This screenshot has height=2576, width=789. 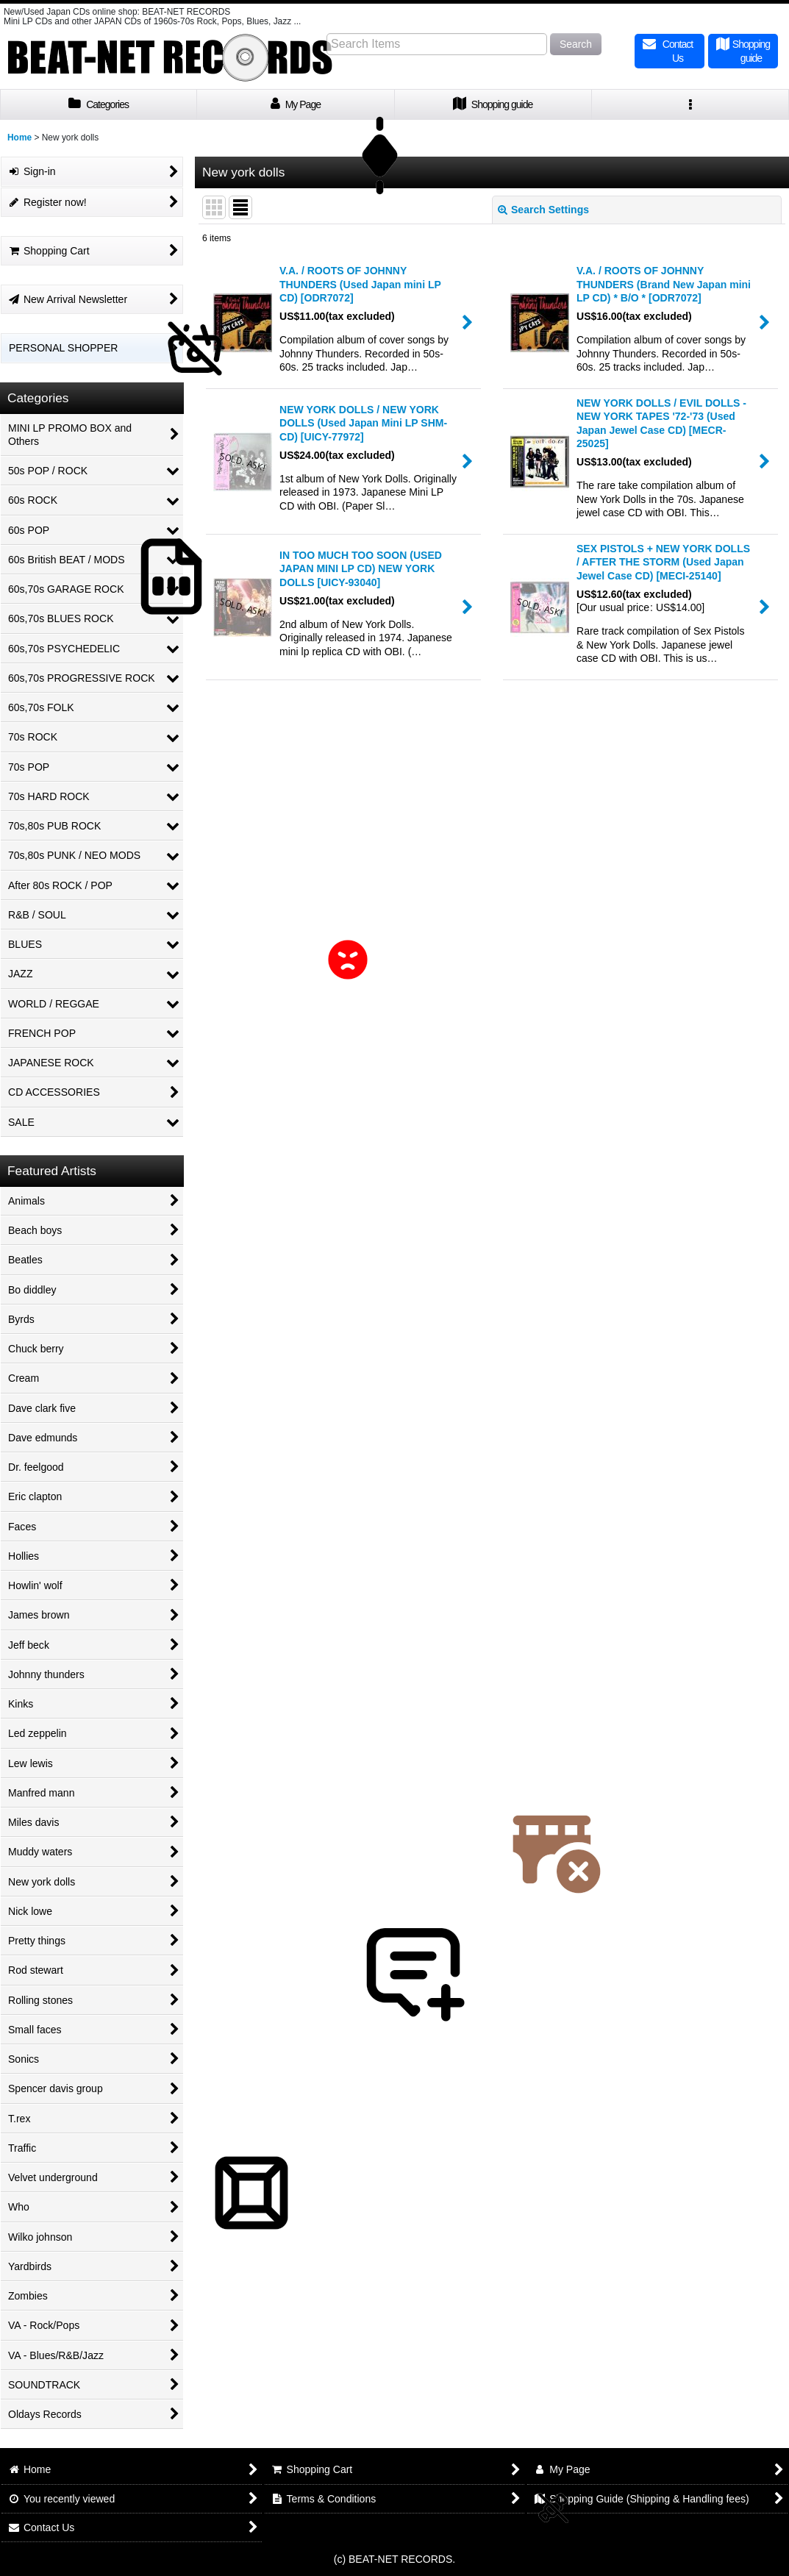 I want to click on inspect element box model in developer tools, so click(x=251, y=2193).